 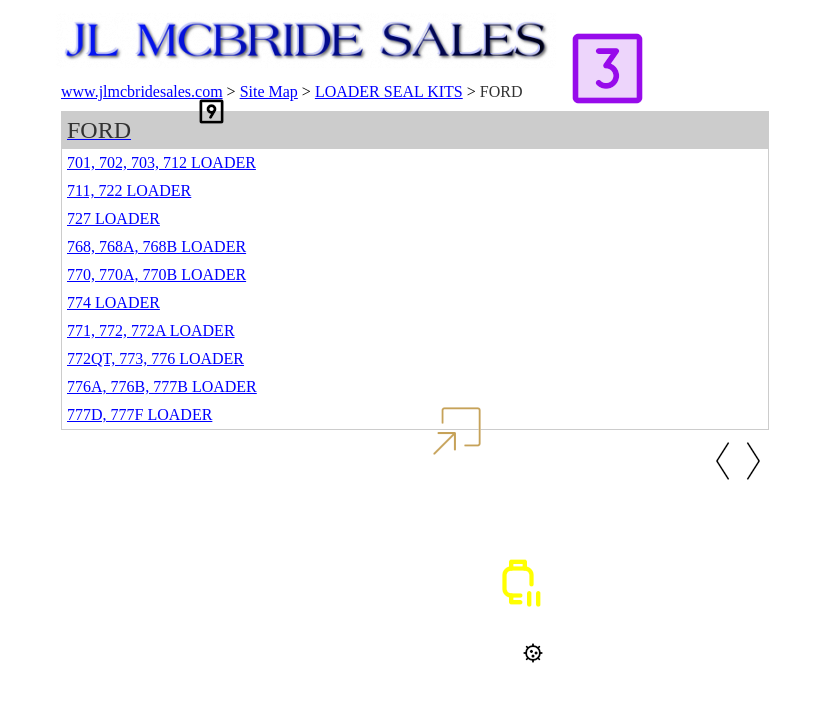 What do you see at coordinates (518, 582) in the screenshot?
I see `pause activity tracking on smartwatch` at bounding box center [518, 582].